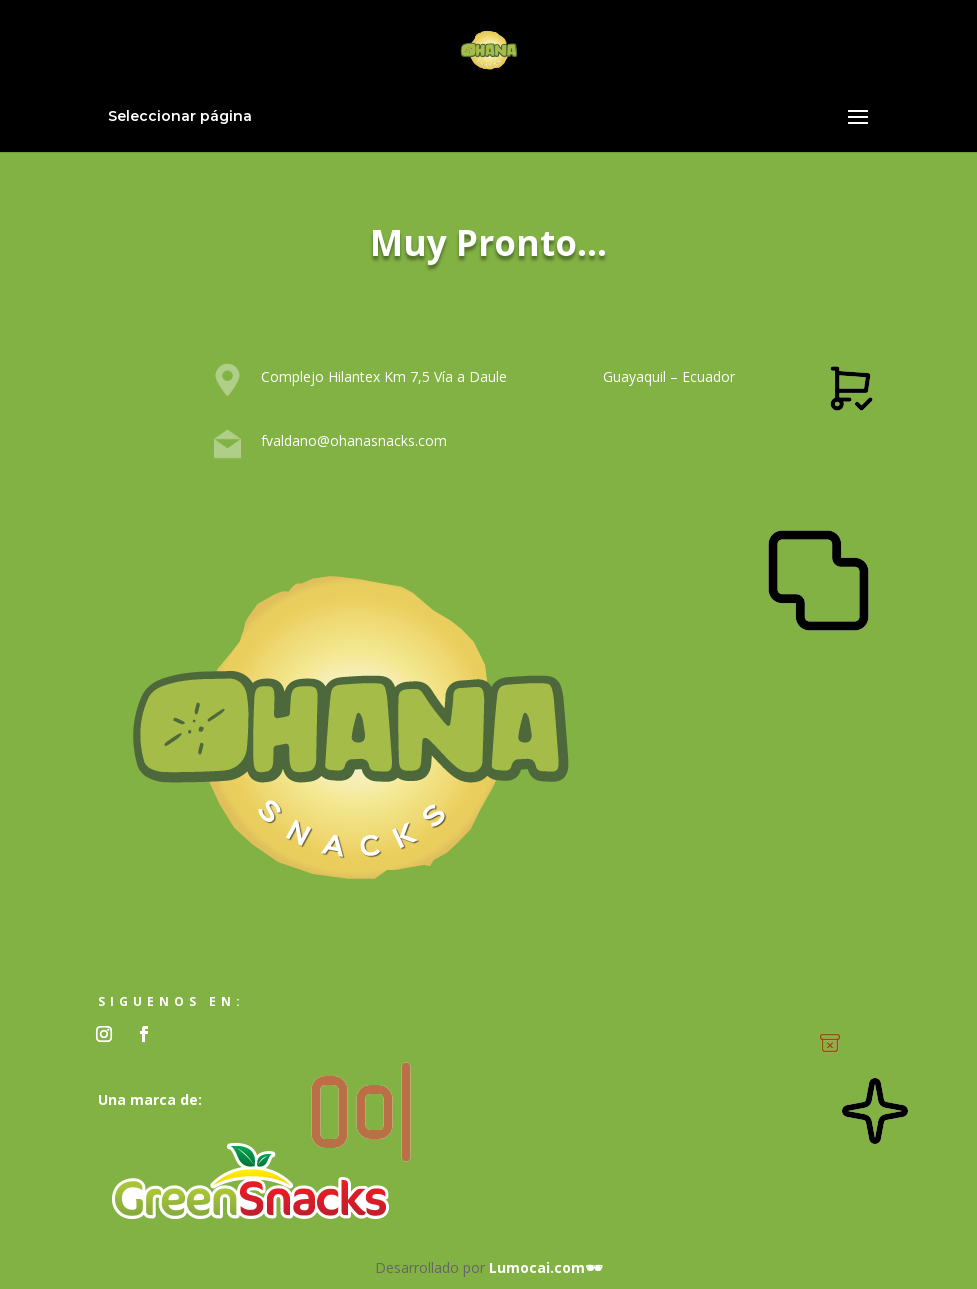 The image size is (977, 1289). What do you see at coordinates (361, 1112) in the screenshot?
I see `align elements to the end of the horizontal axis` at bounding box center [361, 1112].